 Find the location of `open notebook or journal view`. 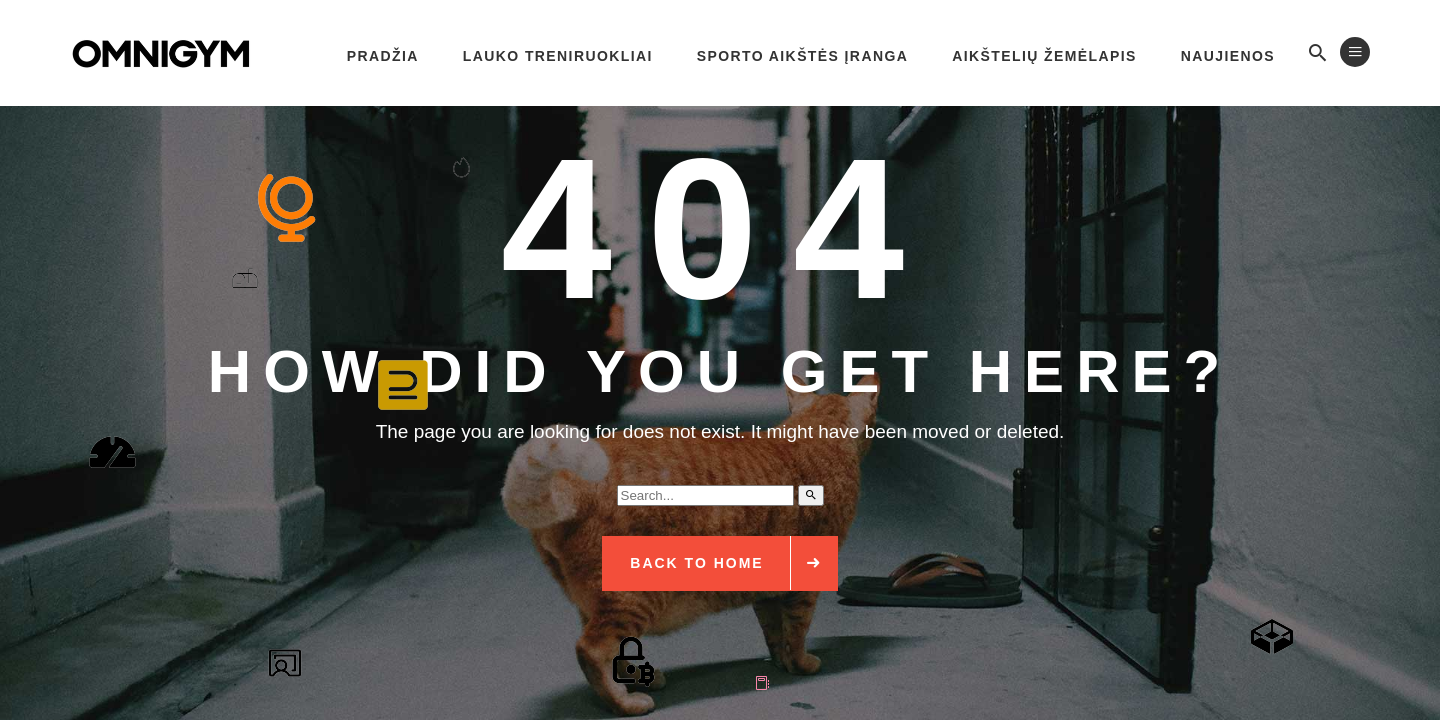

open notebook or journal view is located at coordinates (762, 683).